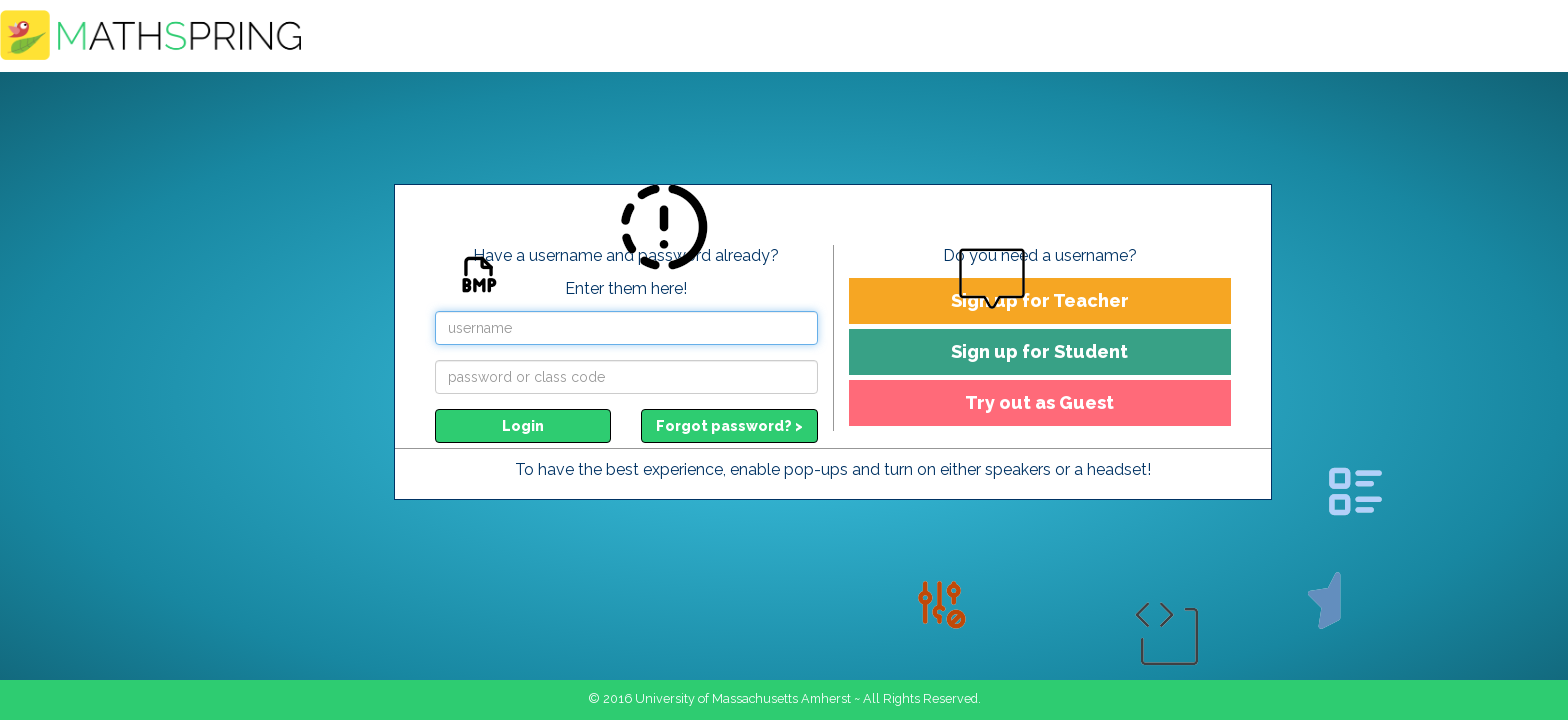  I want to click on indicates a partial or half-star rating, so click(1338, 602).